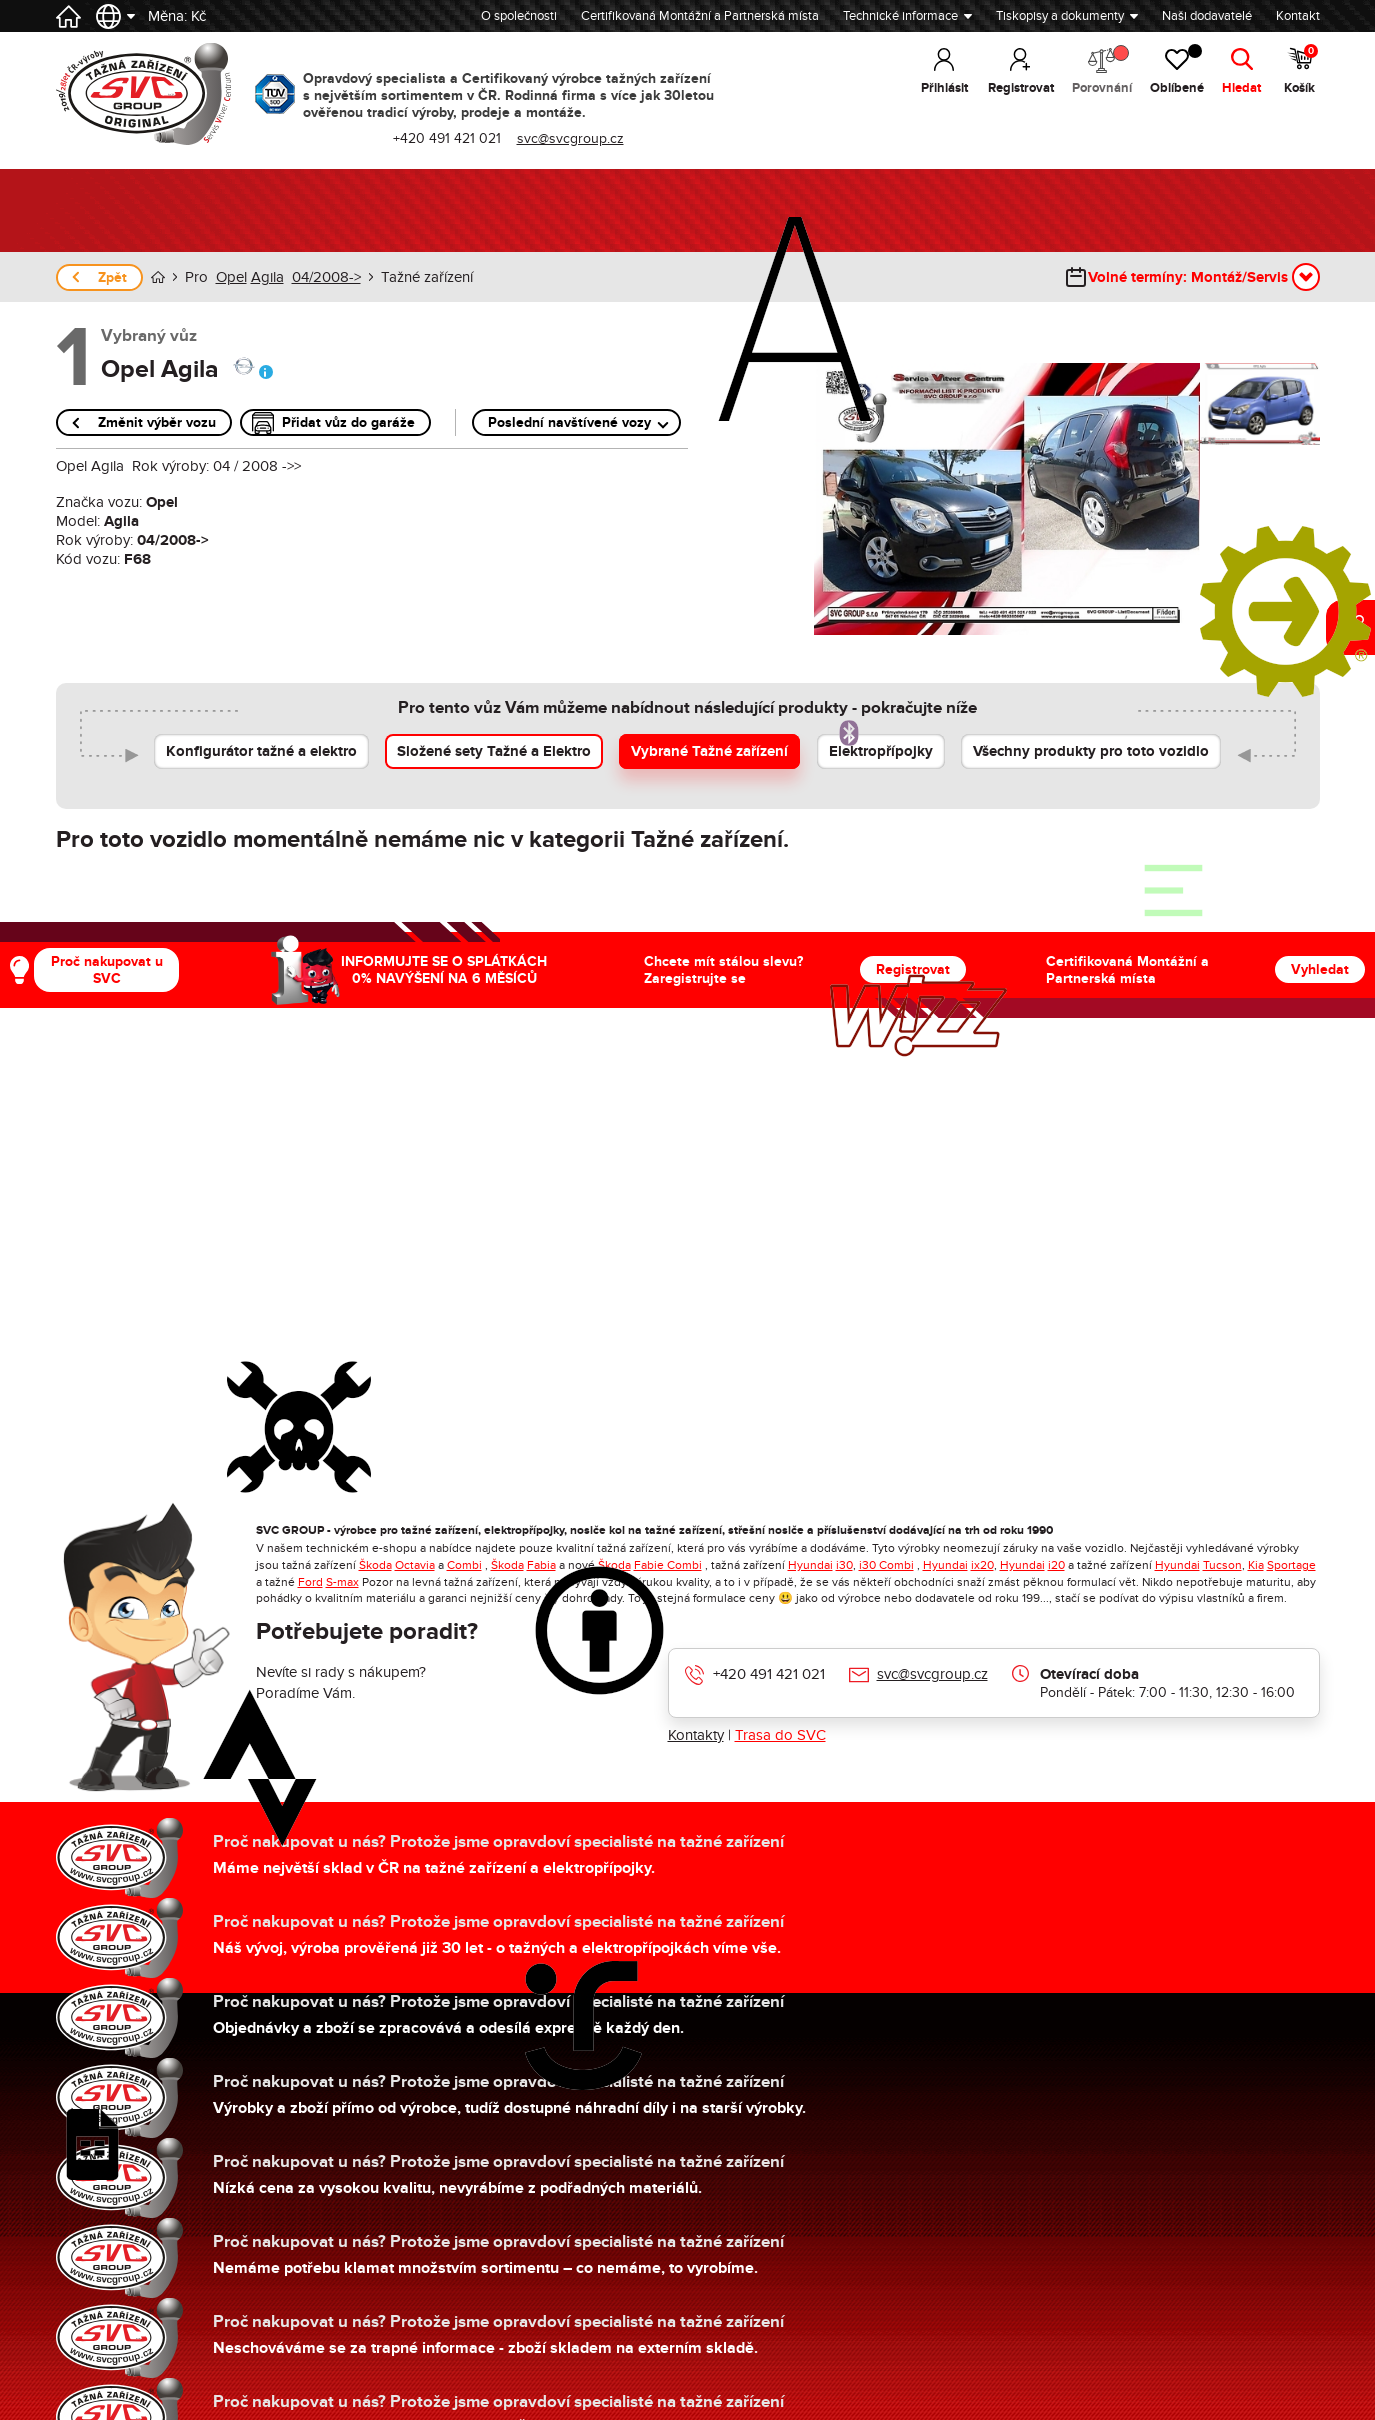 This screenshot has width=1375, height=2420. Describe the element at coordinates (849, 733) in the screenshot. I see `toggle bluetooth connectivity on or off` at that location.